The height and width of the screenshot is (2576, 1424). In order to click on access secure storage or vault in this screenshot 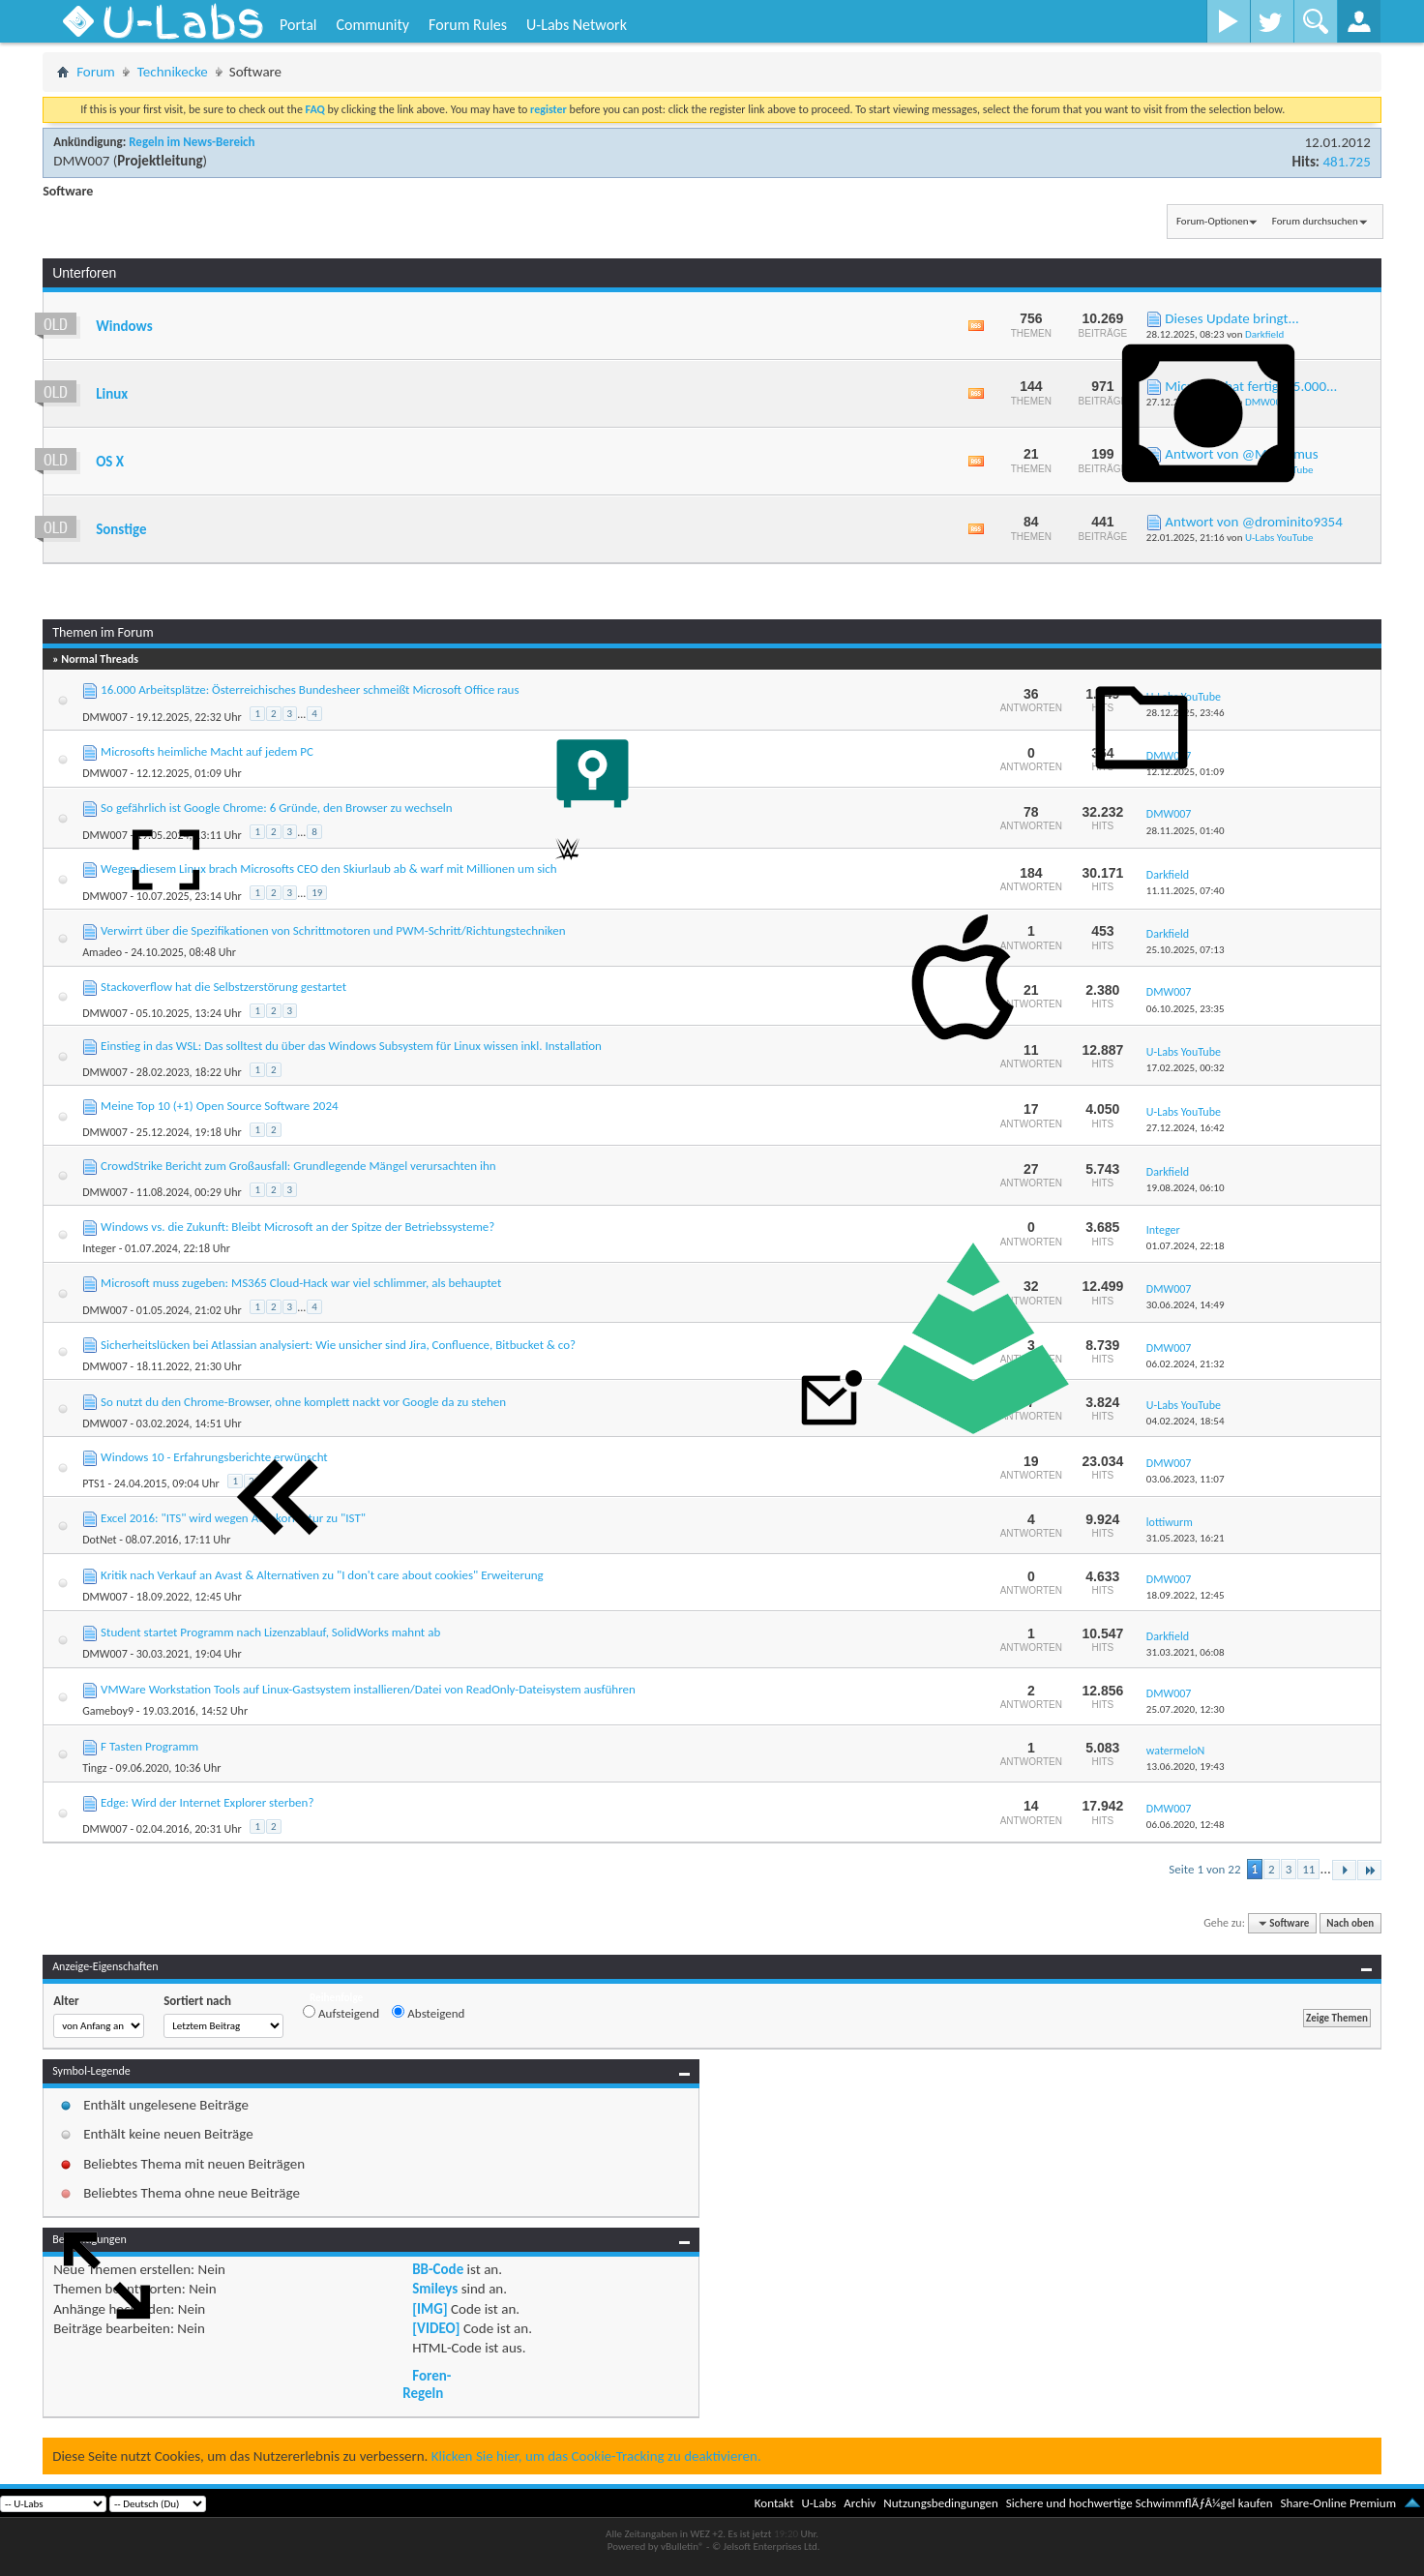, I will do `click(592, 771)`.